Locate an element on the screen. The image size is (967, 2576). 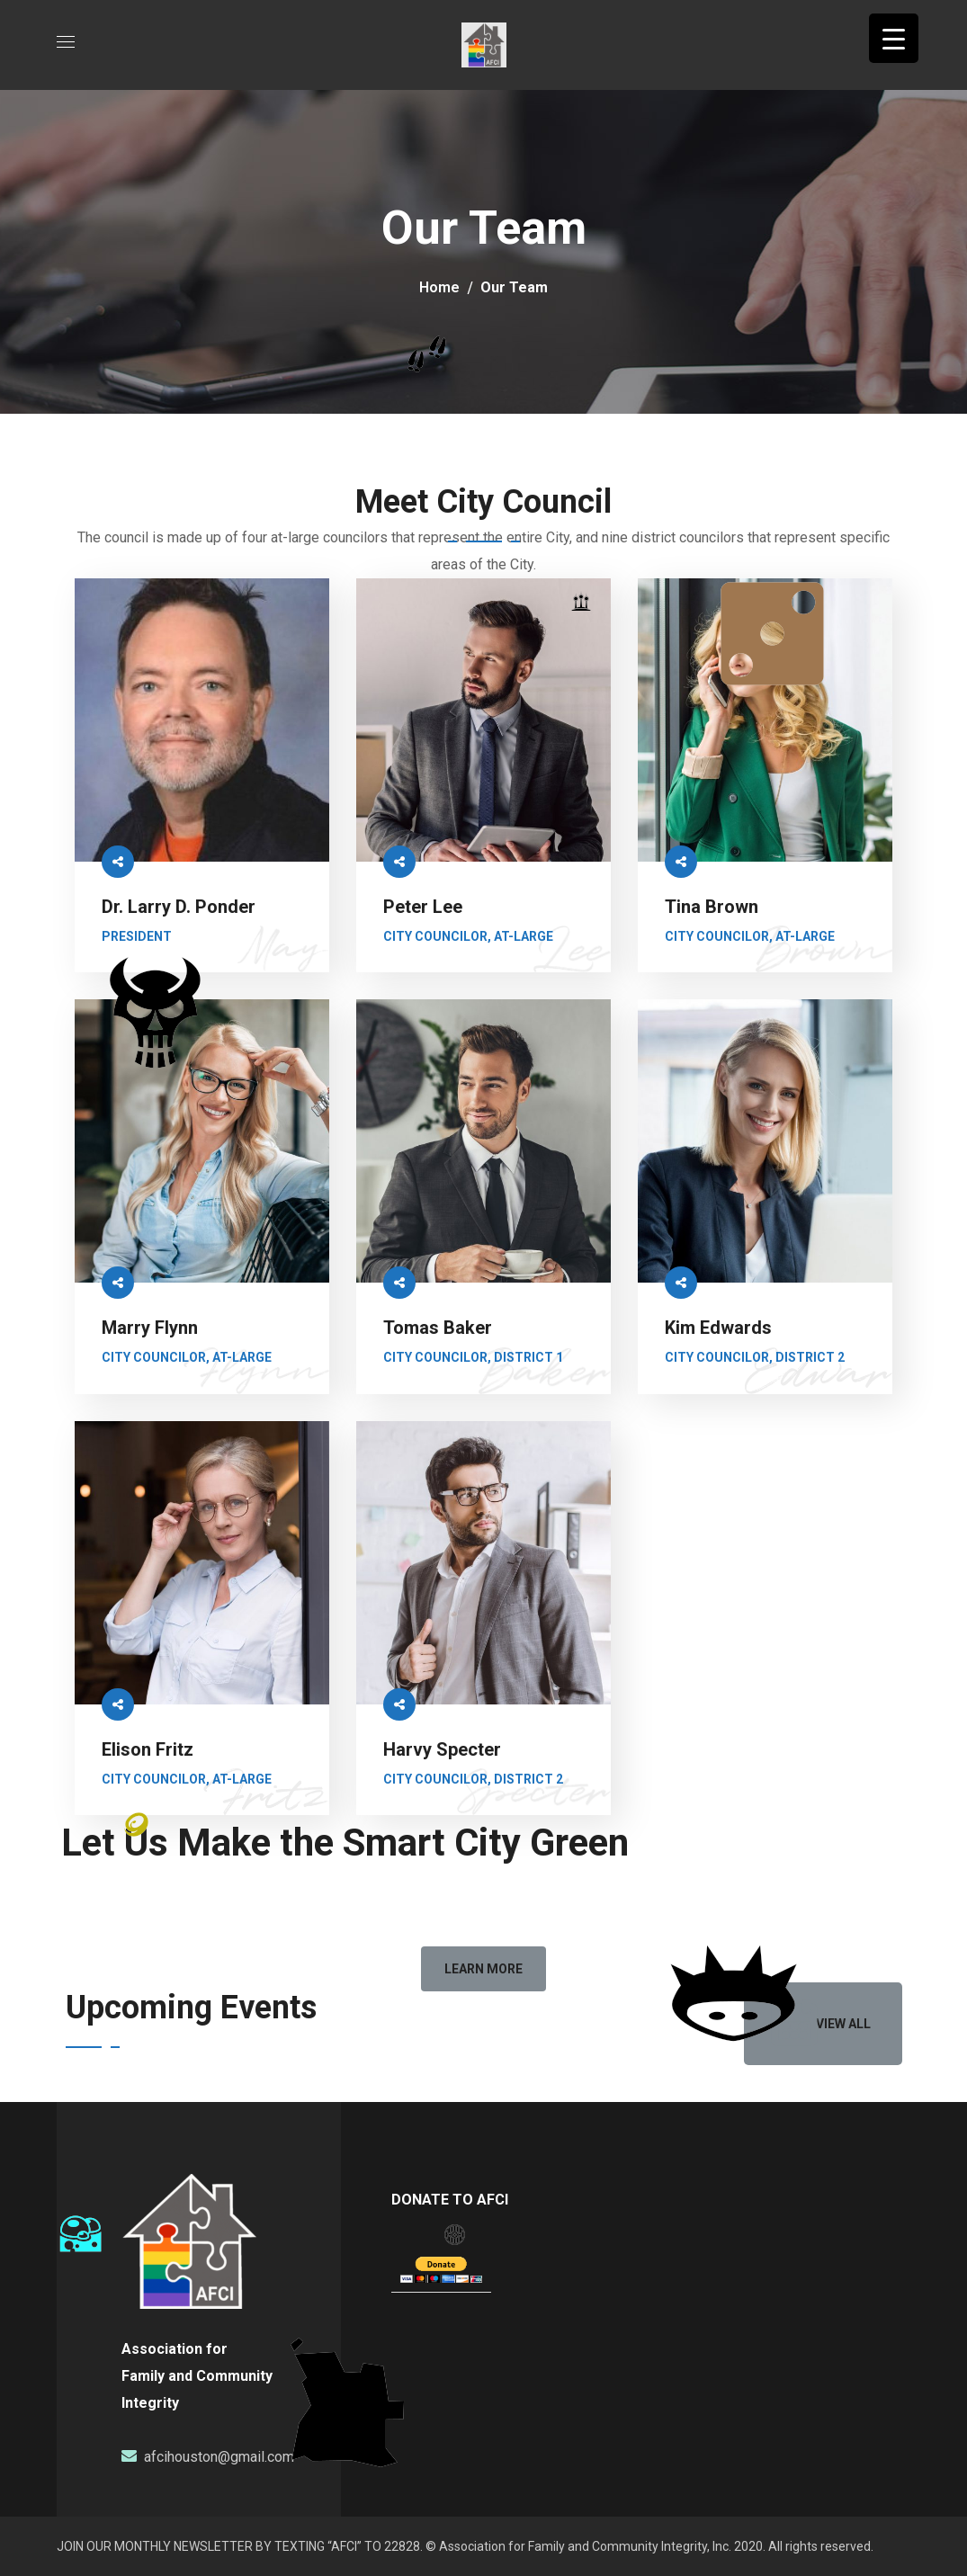
indicates a brewing or crafting process in progress is located at coordinates (80, 2231).